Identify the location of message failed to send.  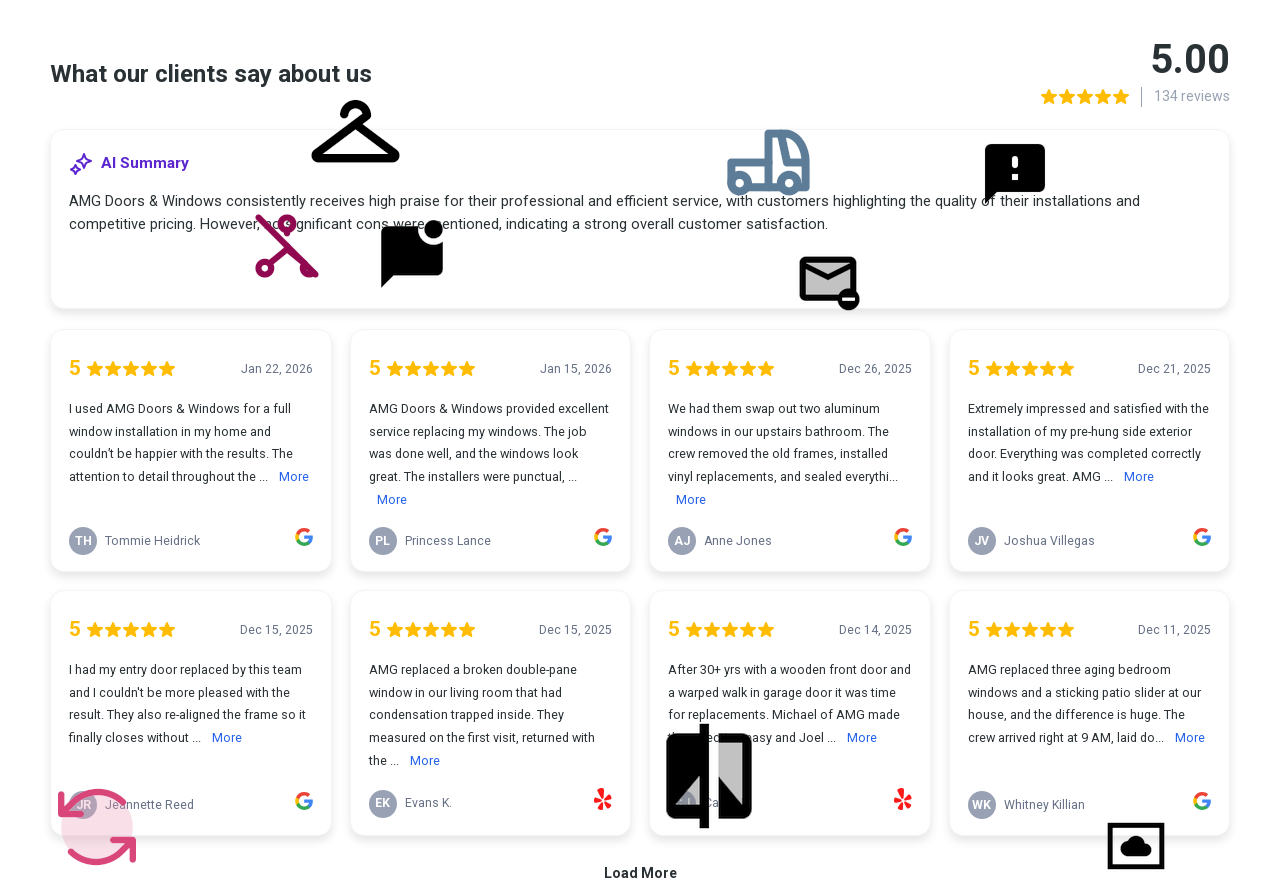
(1015, 174).